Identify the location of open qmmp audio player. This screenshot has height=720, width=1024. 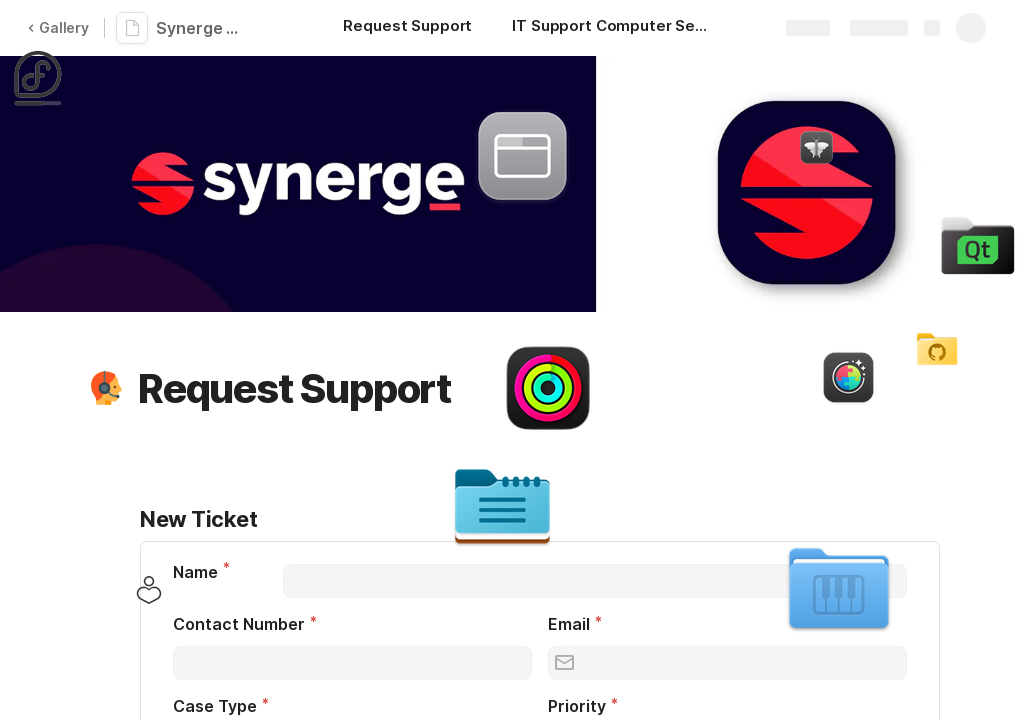
(816, 147).